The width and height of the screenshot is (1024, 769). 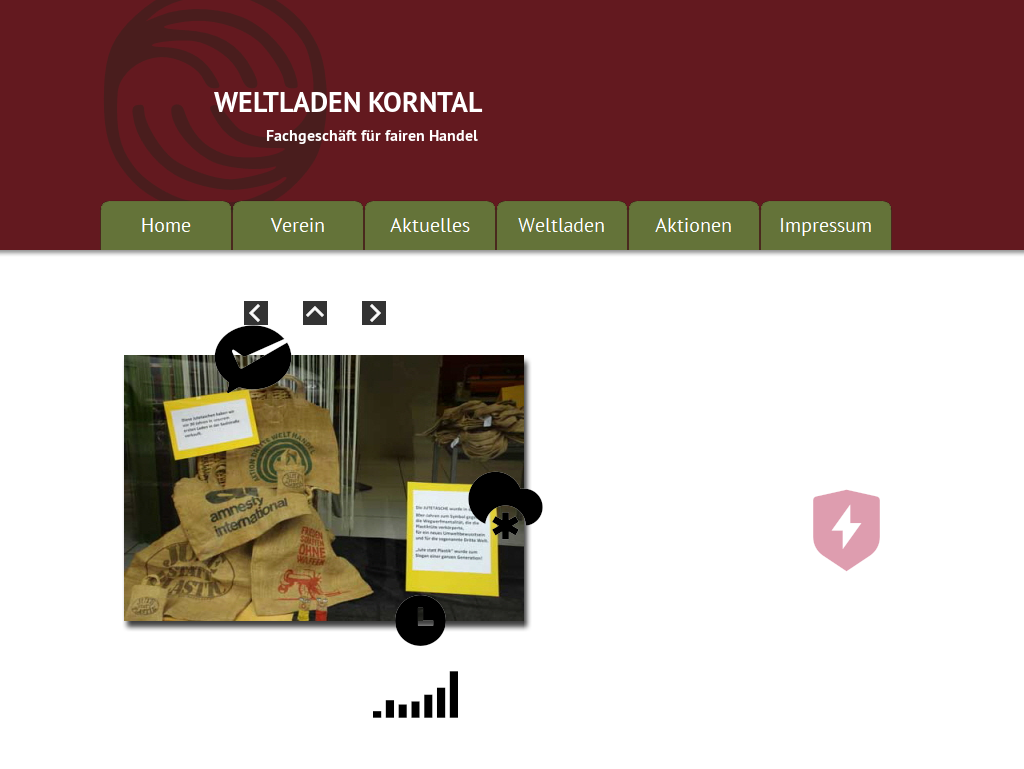 I want to click on view current time or clock, so click(x=420, y=620).